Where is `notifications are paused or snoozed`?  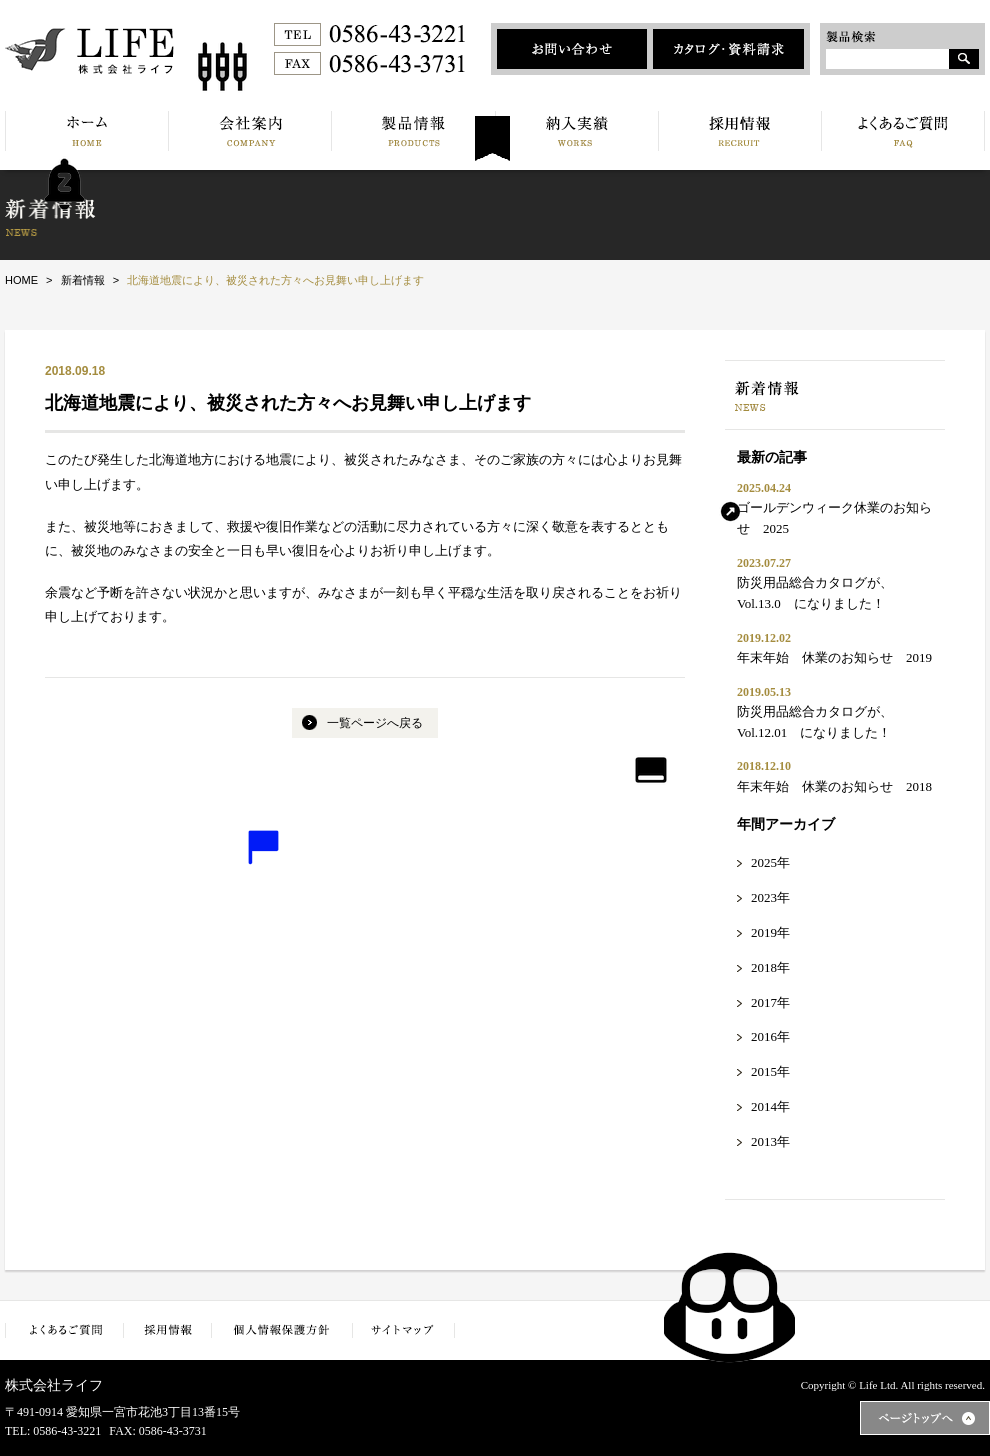 notifications are paused or snoozed is located at coordinates (64, 183).